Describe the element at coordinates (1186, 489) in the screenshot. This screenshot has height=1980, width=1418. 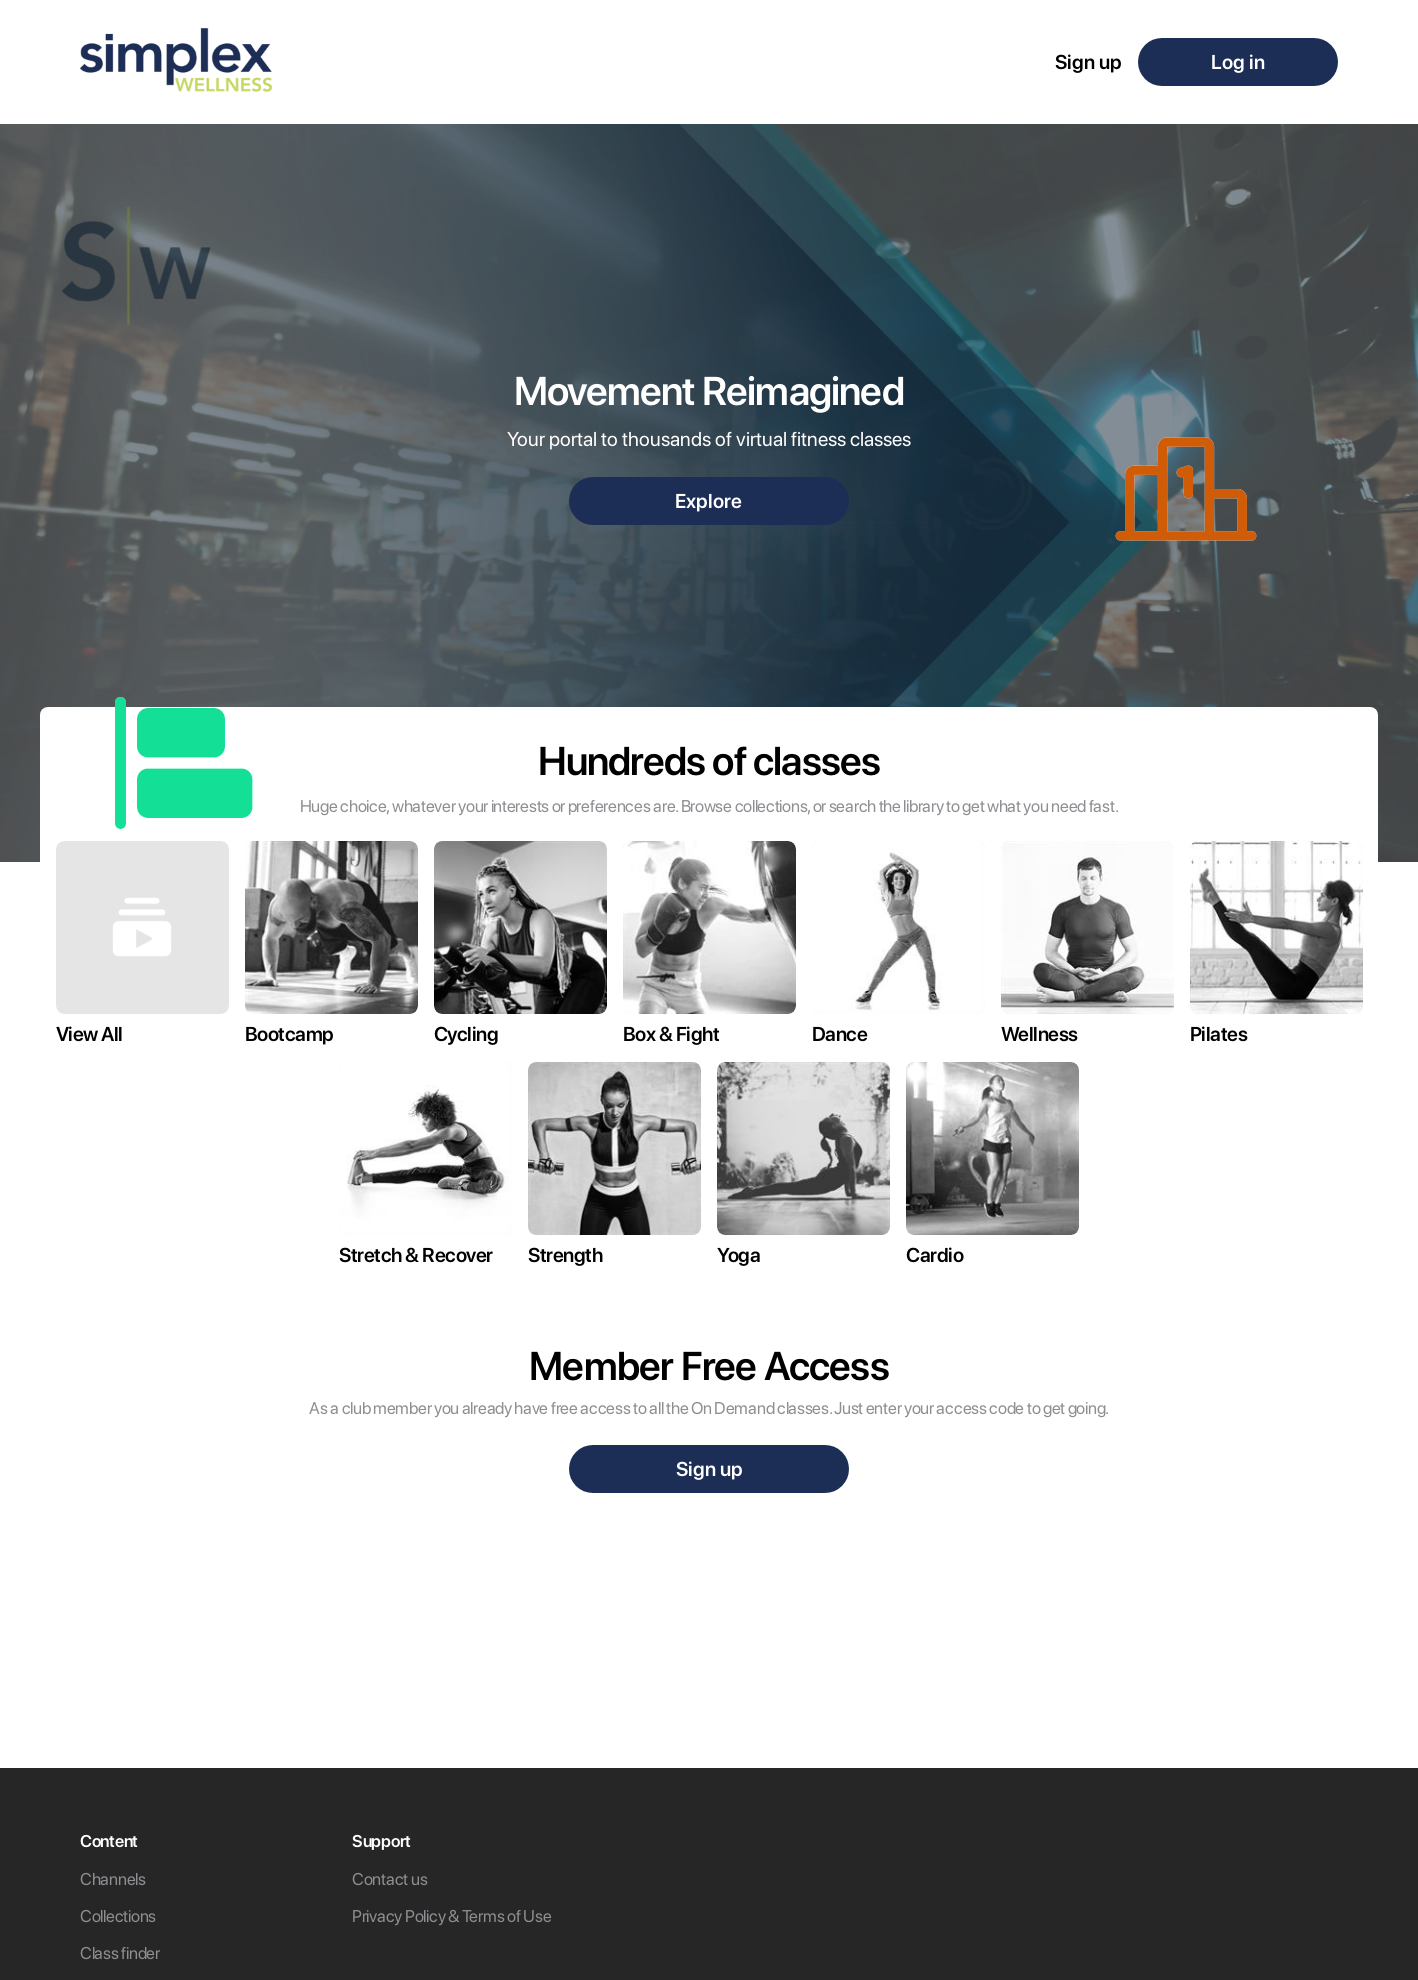
I see `view leaderboard rankings` at that location.